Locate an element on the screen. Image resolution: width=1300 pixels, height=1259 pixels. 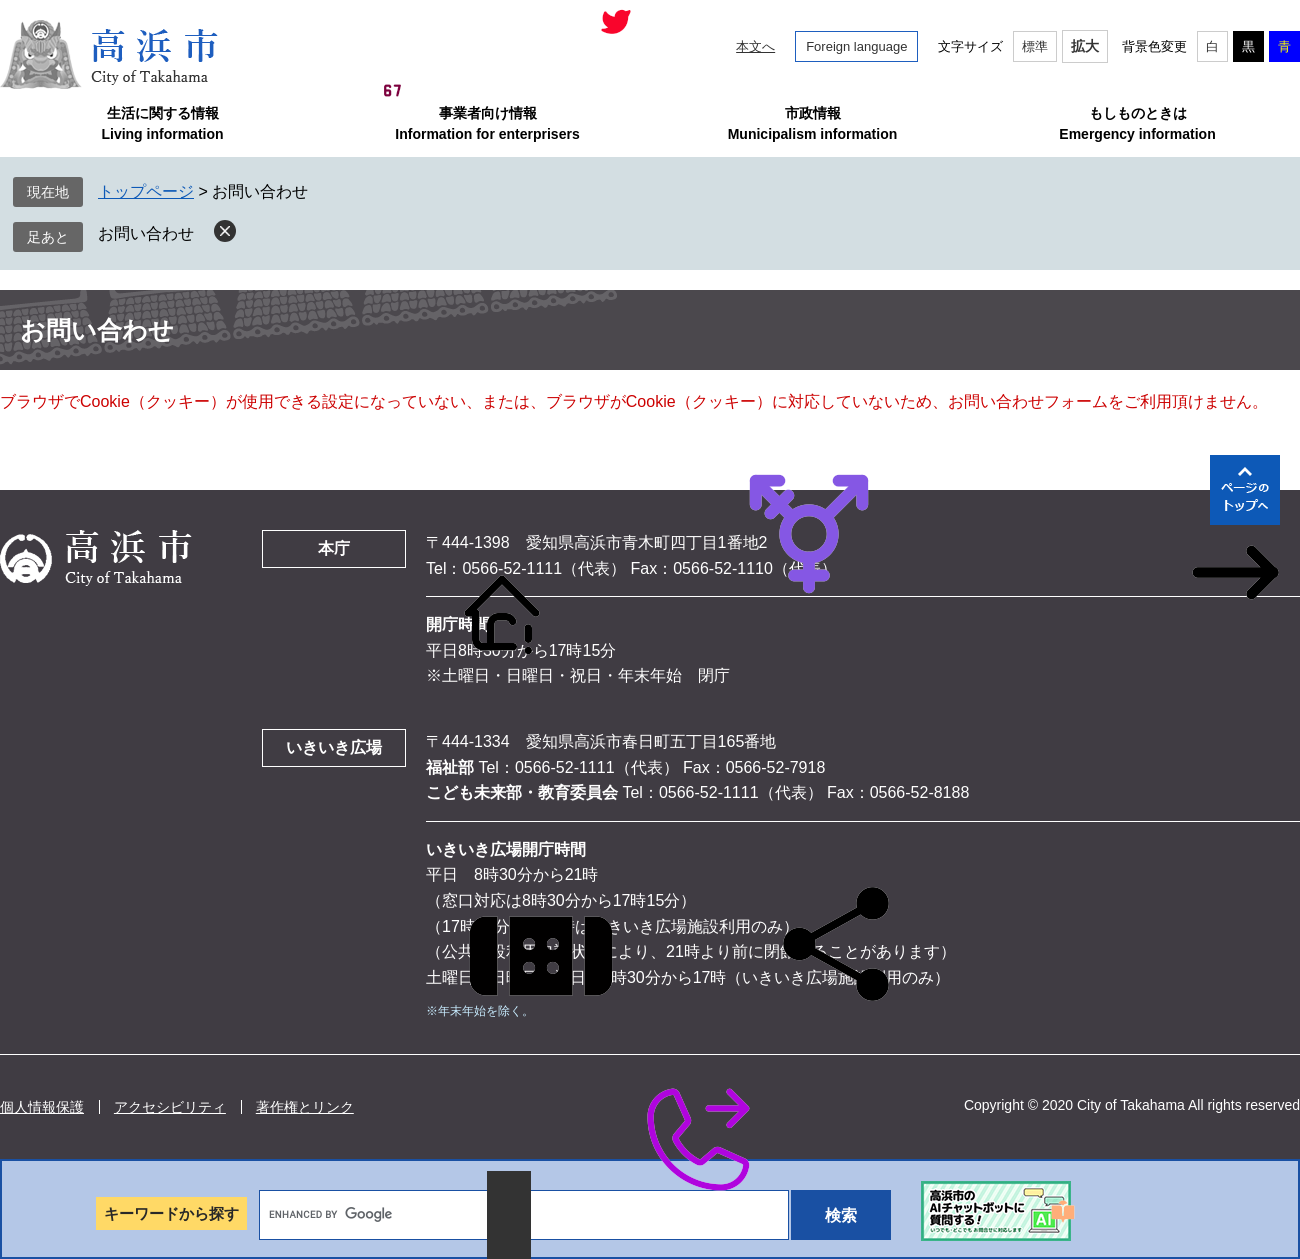
home alert or warning notification is located at coordinates (502, 613).